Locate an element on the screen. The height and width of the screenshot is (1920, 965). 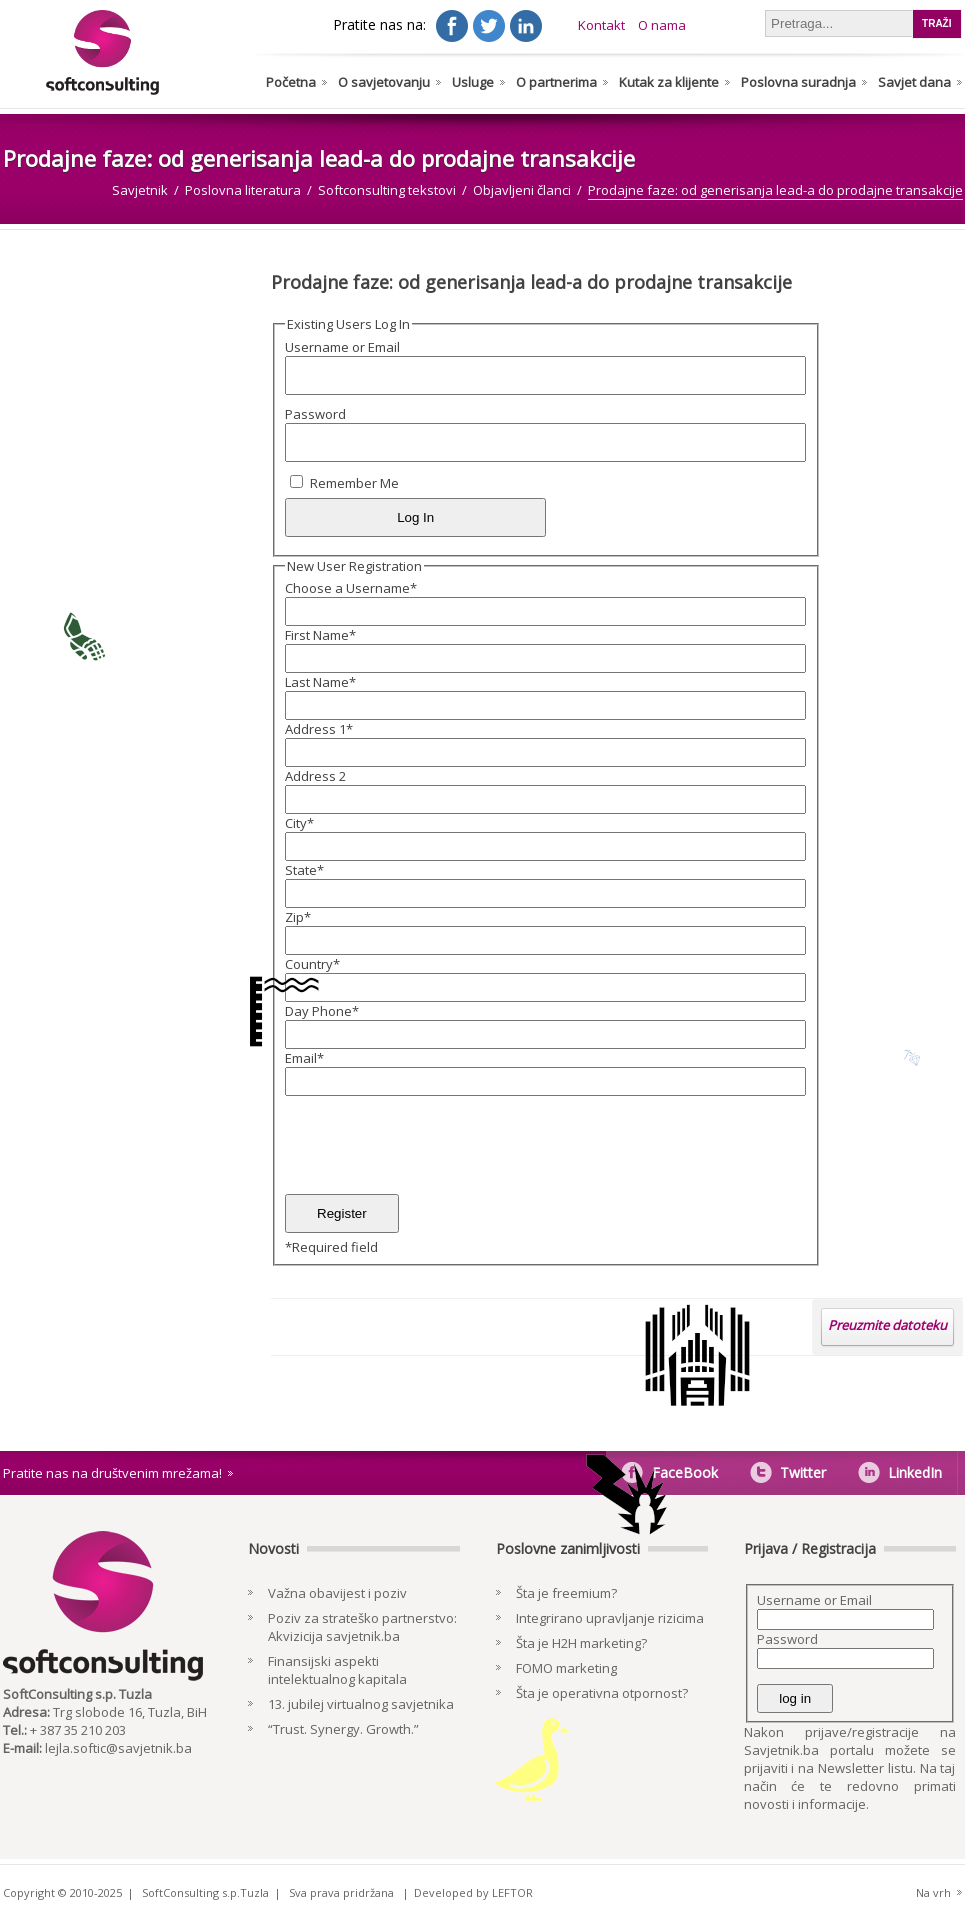
access organ or church music settings is located at coordinates (697, 1353).